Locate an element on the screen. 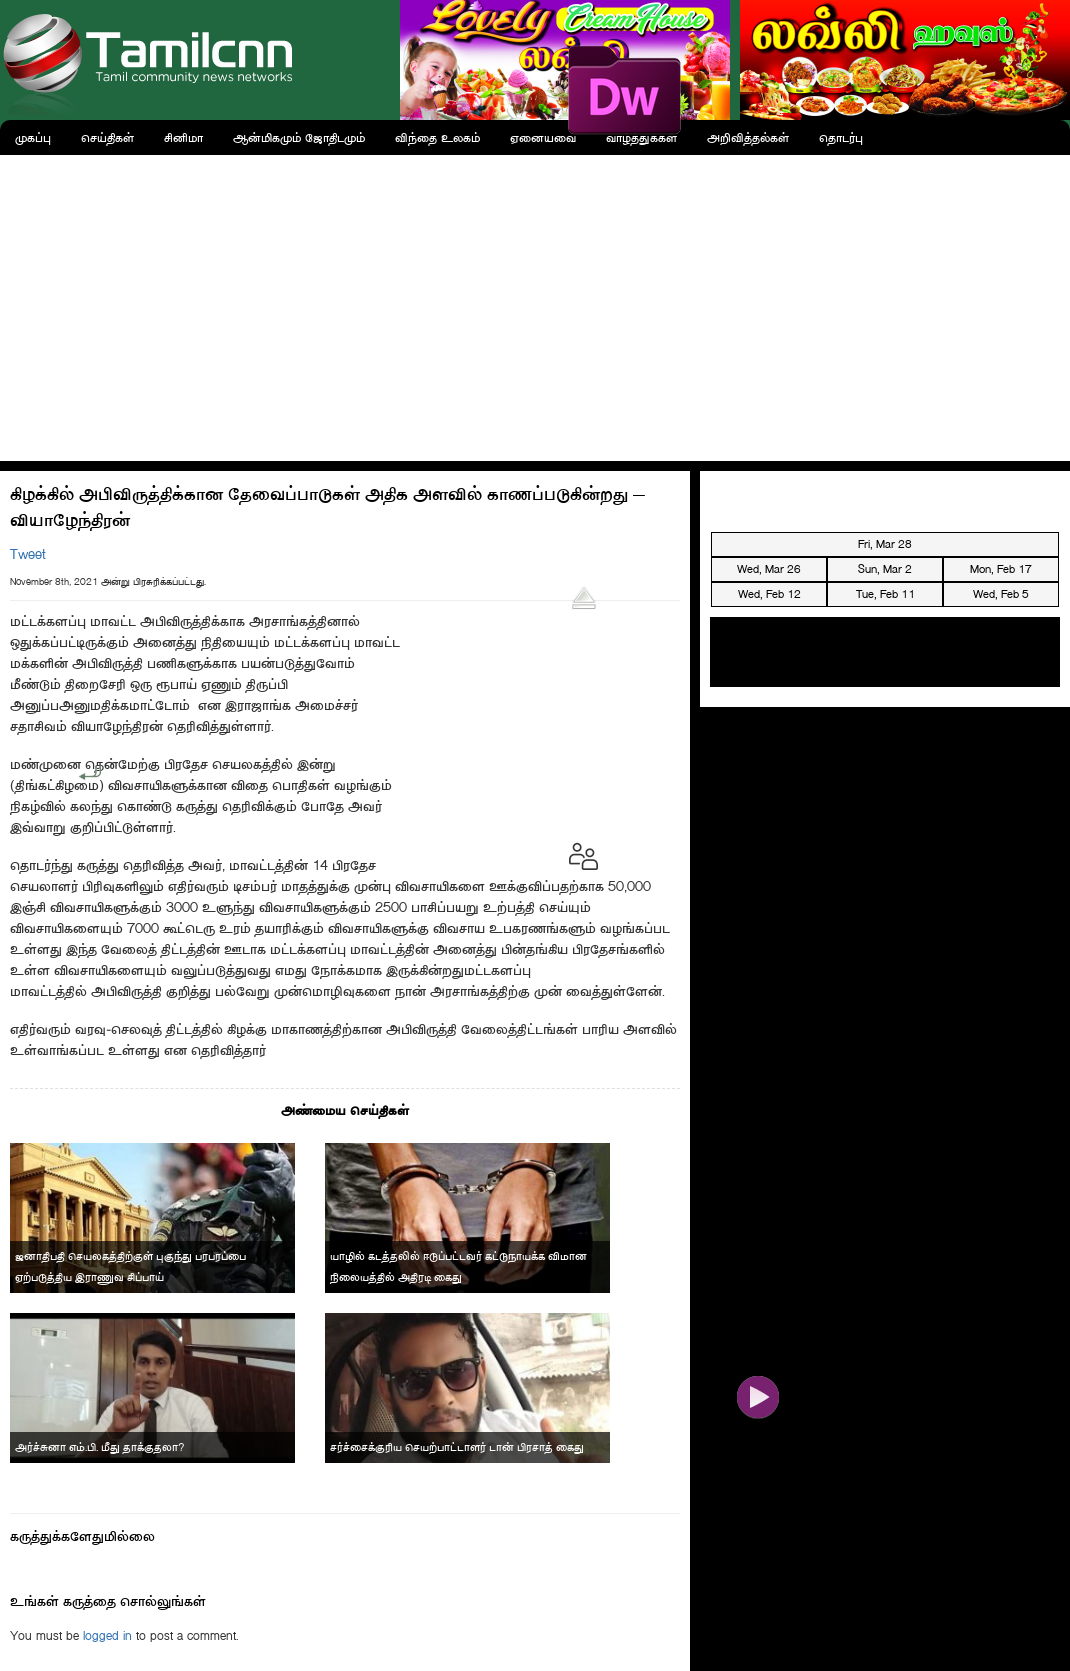 This screenshot has height=1671, width=1070. indicates video content or media files is located at coordinates (758, 1397).